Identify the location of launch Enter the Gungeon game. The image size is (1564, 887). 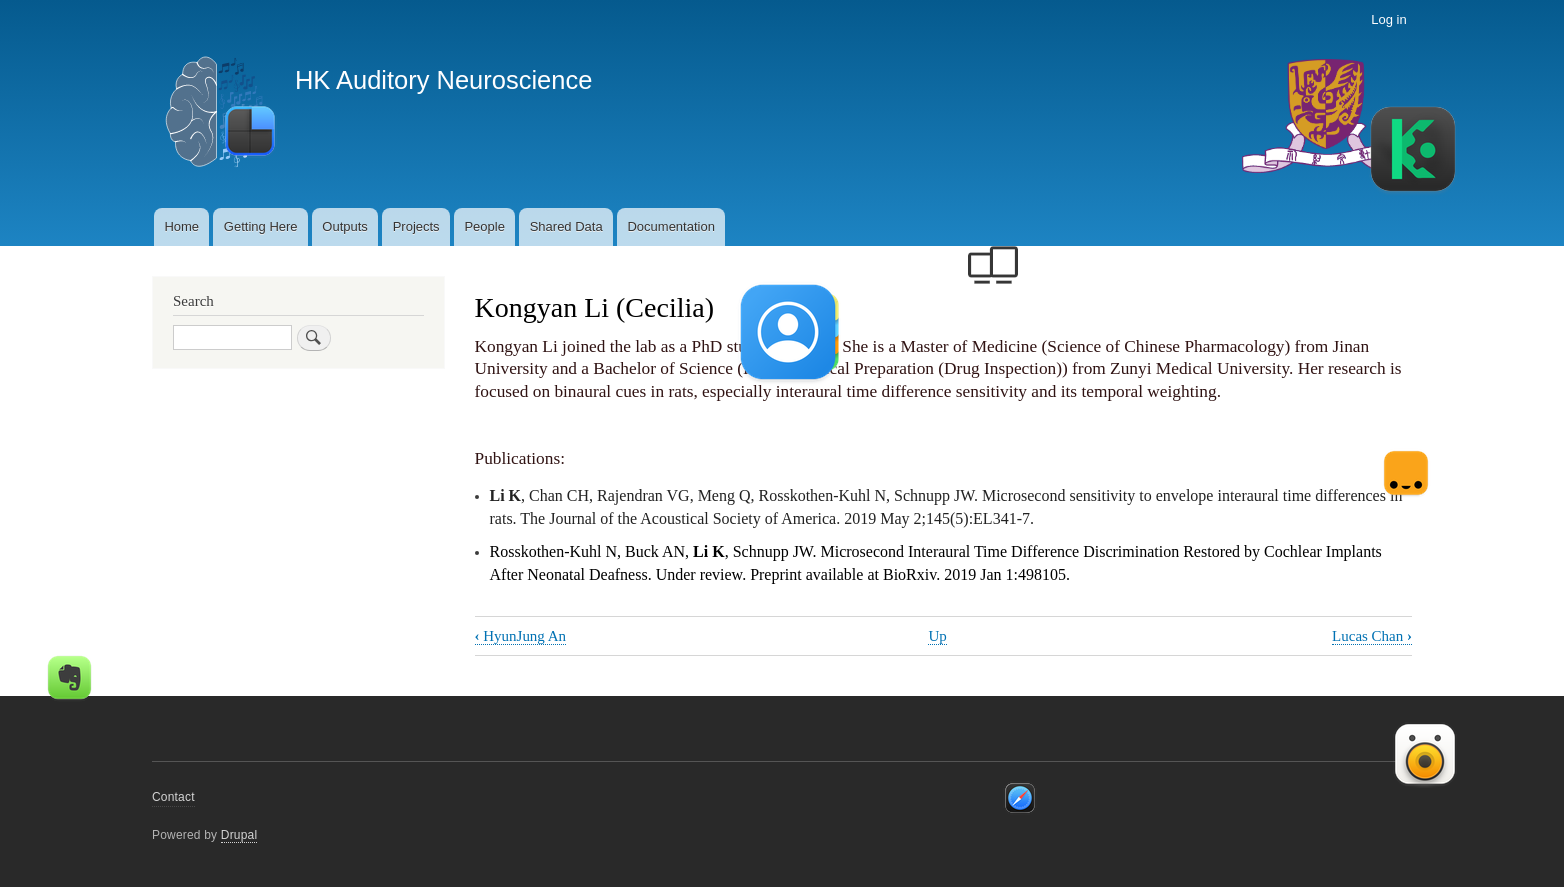
(1406, 473).